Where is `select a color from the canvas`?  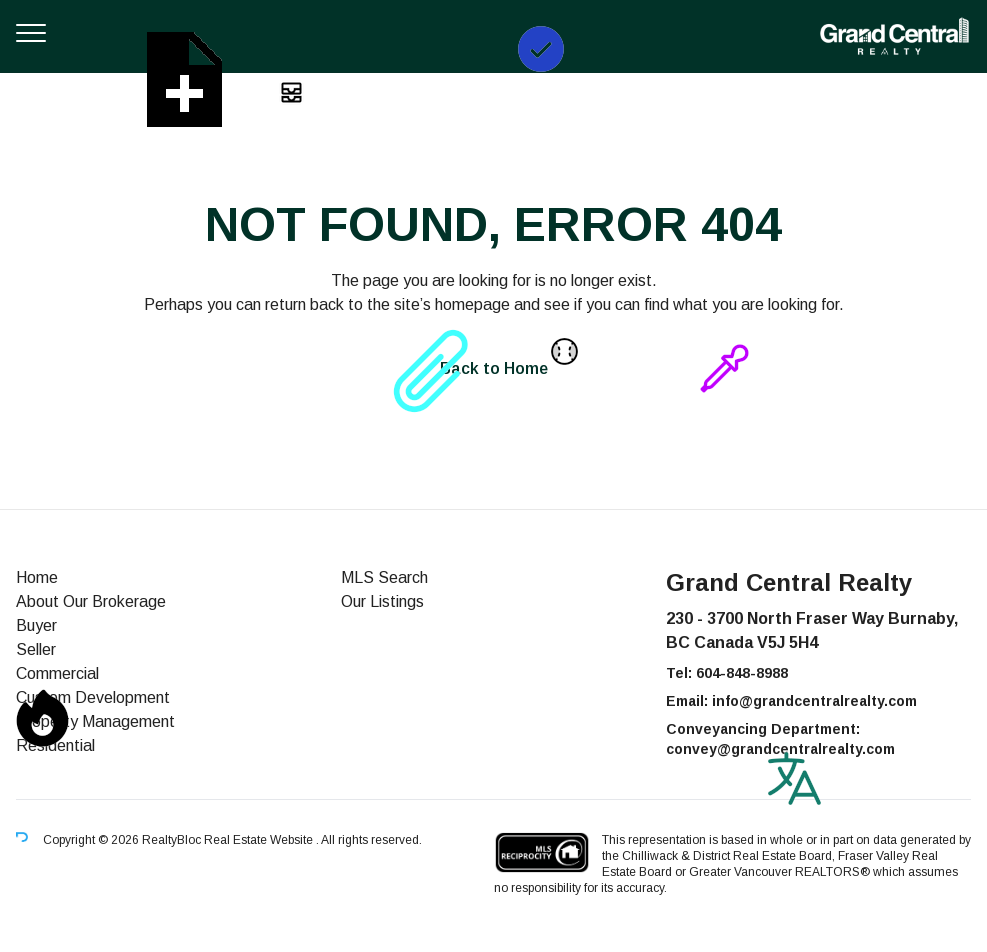 select a color from the canvas is located at coordinates (724, 368).